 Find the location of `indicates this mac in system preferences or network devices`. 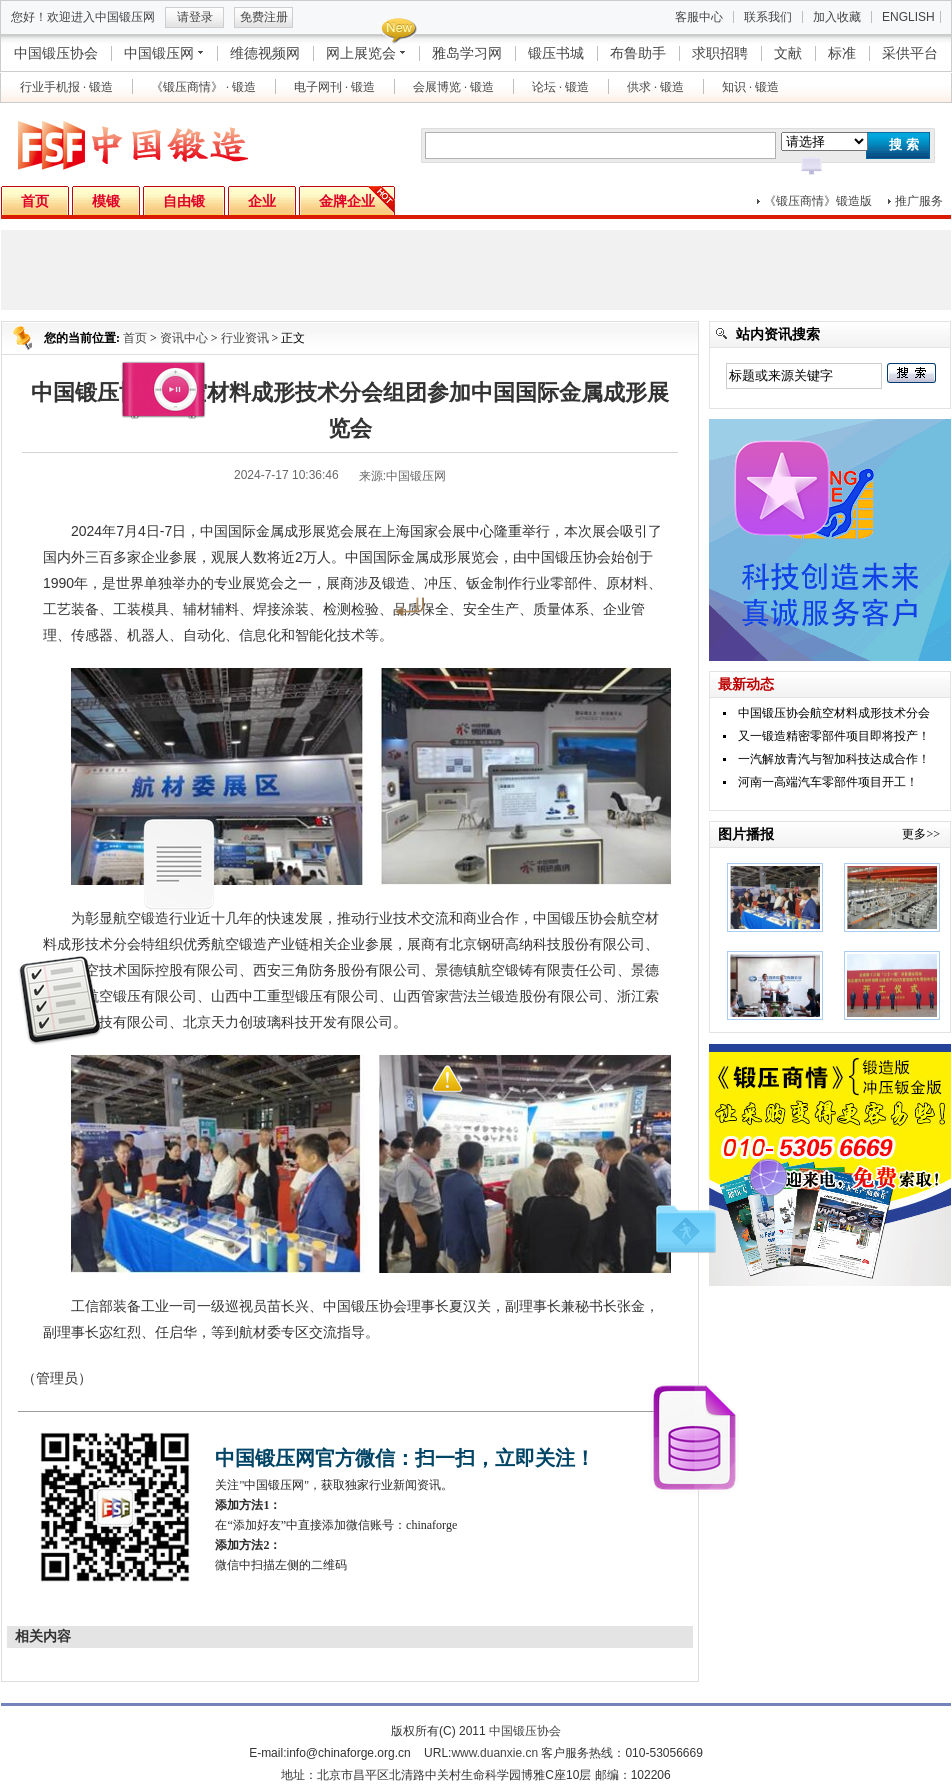

indicates this mac in system preferences or network devices is located at coordinates (811, 165).